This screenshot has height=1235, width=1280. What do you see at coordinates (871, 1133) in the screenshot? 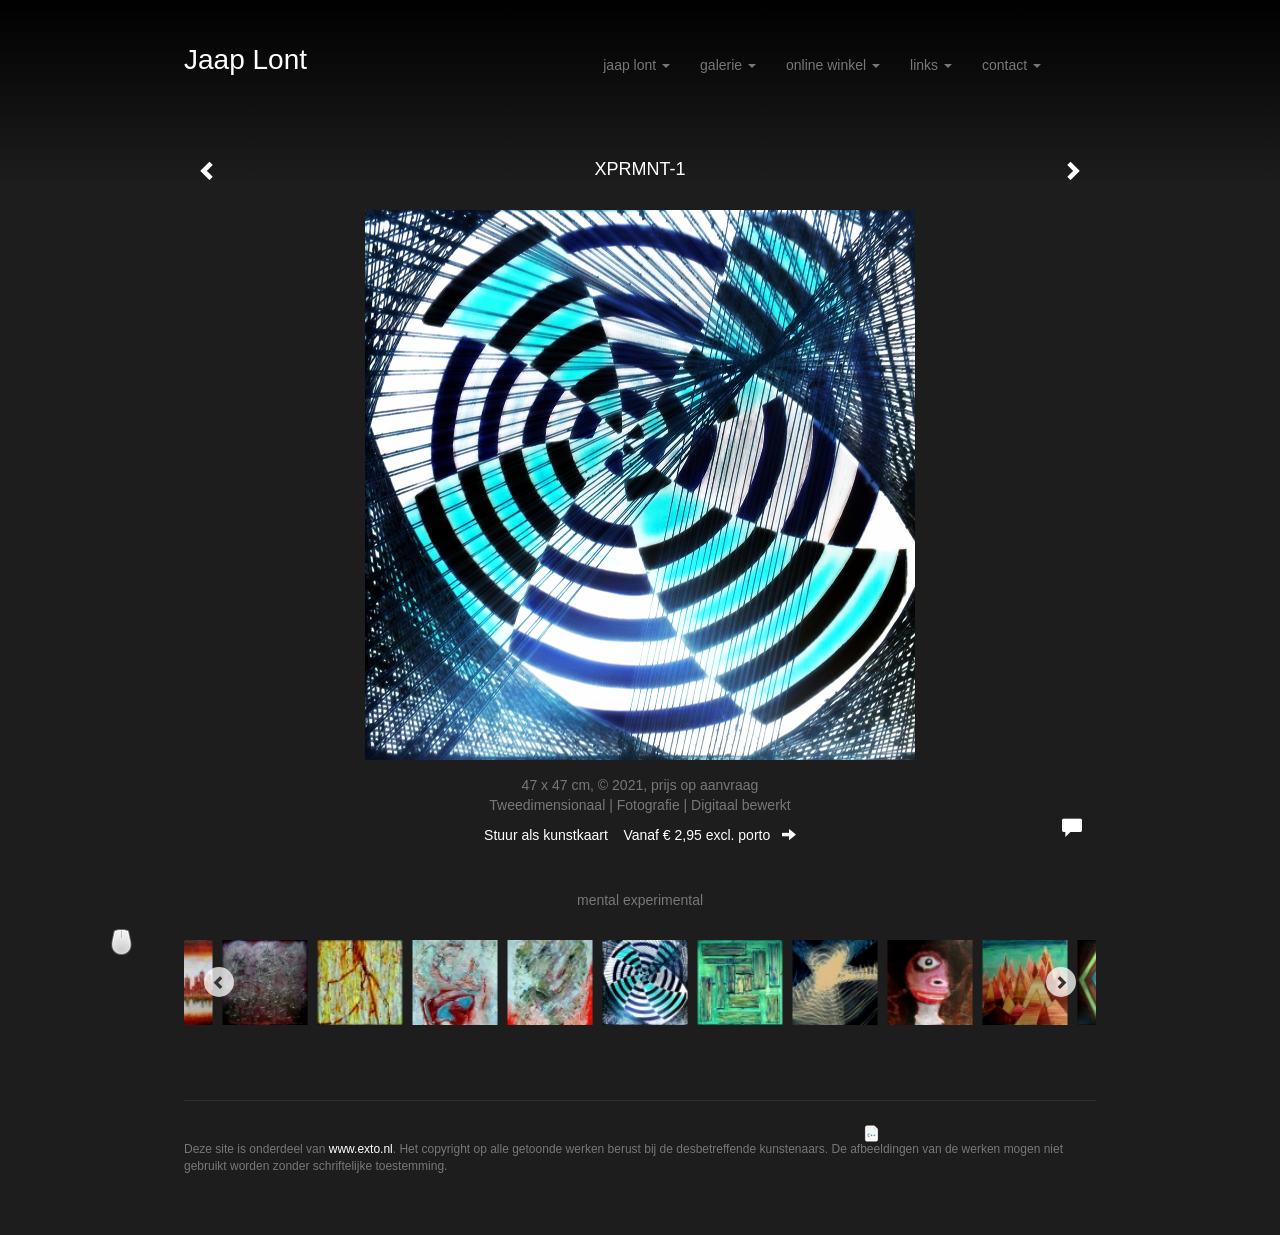
I see `a C++ source code file` at bounding box center [871, 1133].